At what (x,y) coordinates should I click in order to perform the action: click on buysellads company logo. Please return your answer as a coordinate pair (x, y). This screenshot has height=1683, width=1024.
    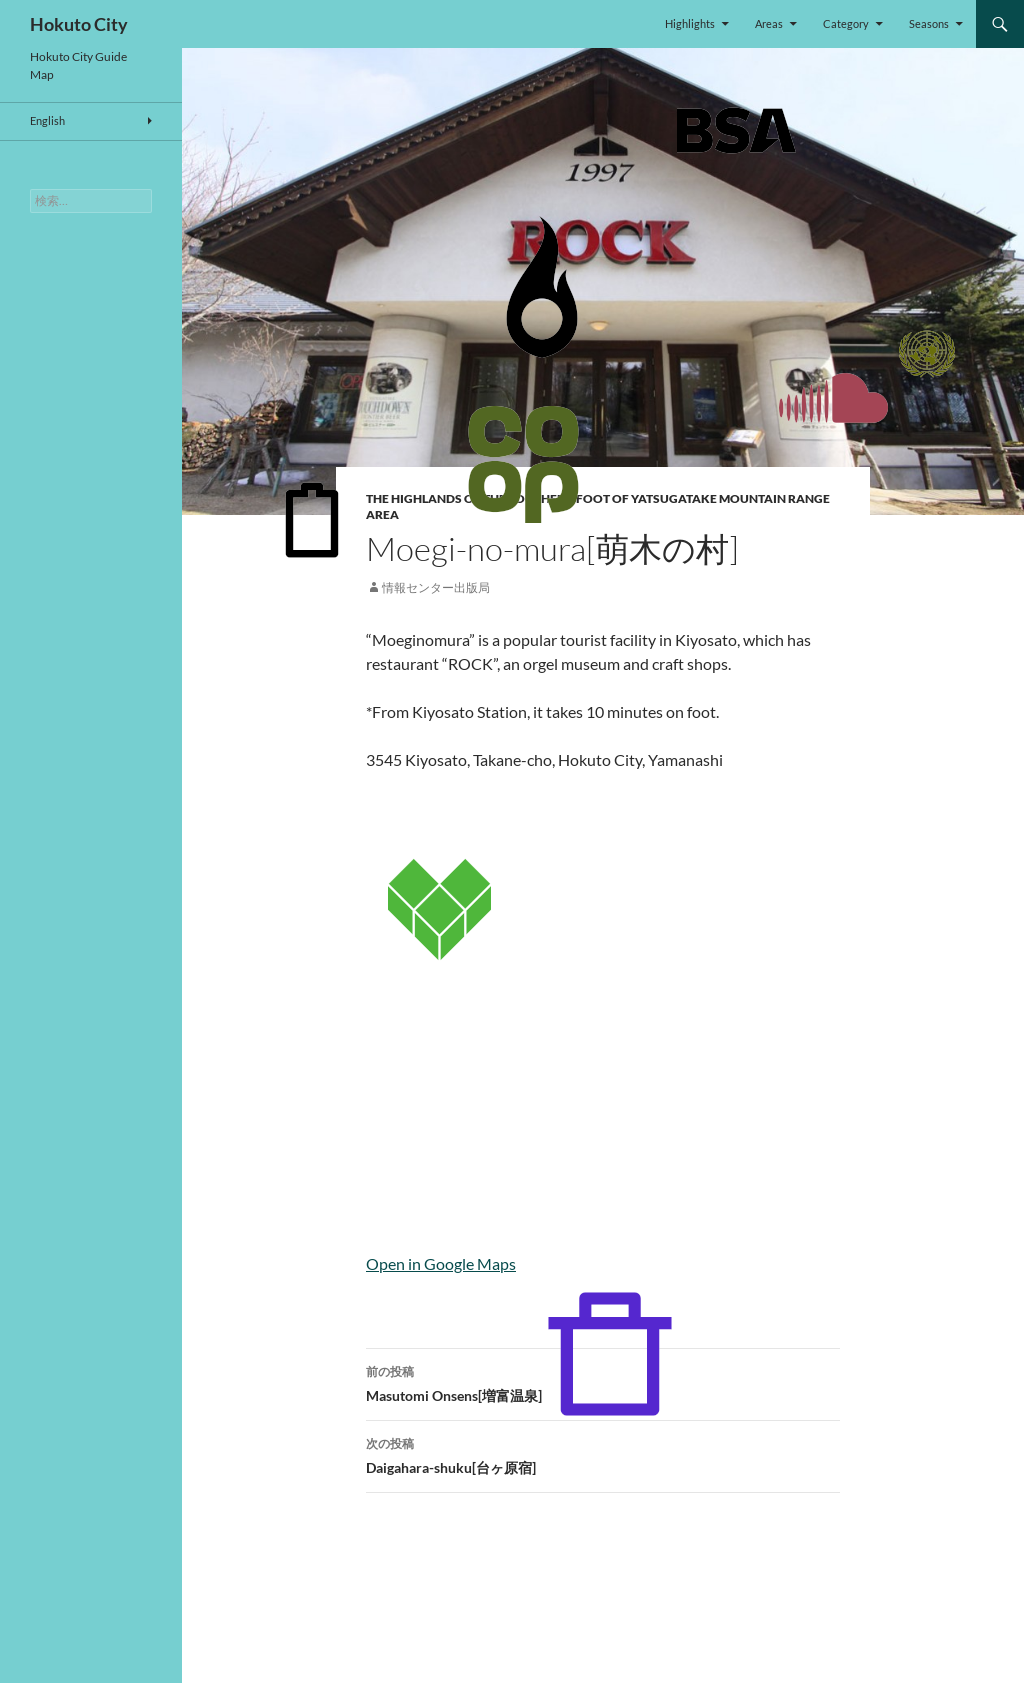
    Looking at the image, I should click on (736, 130).